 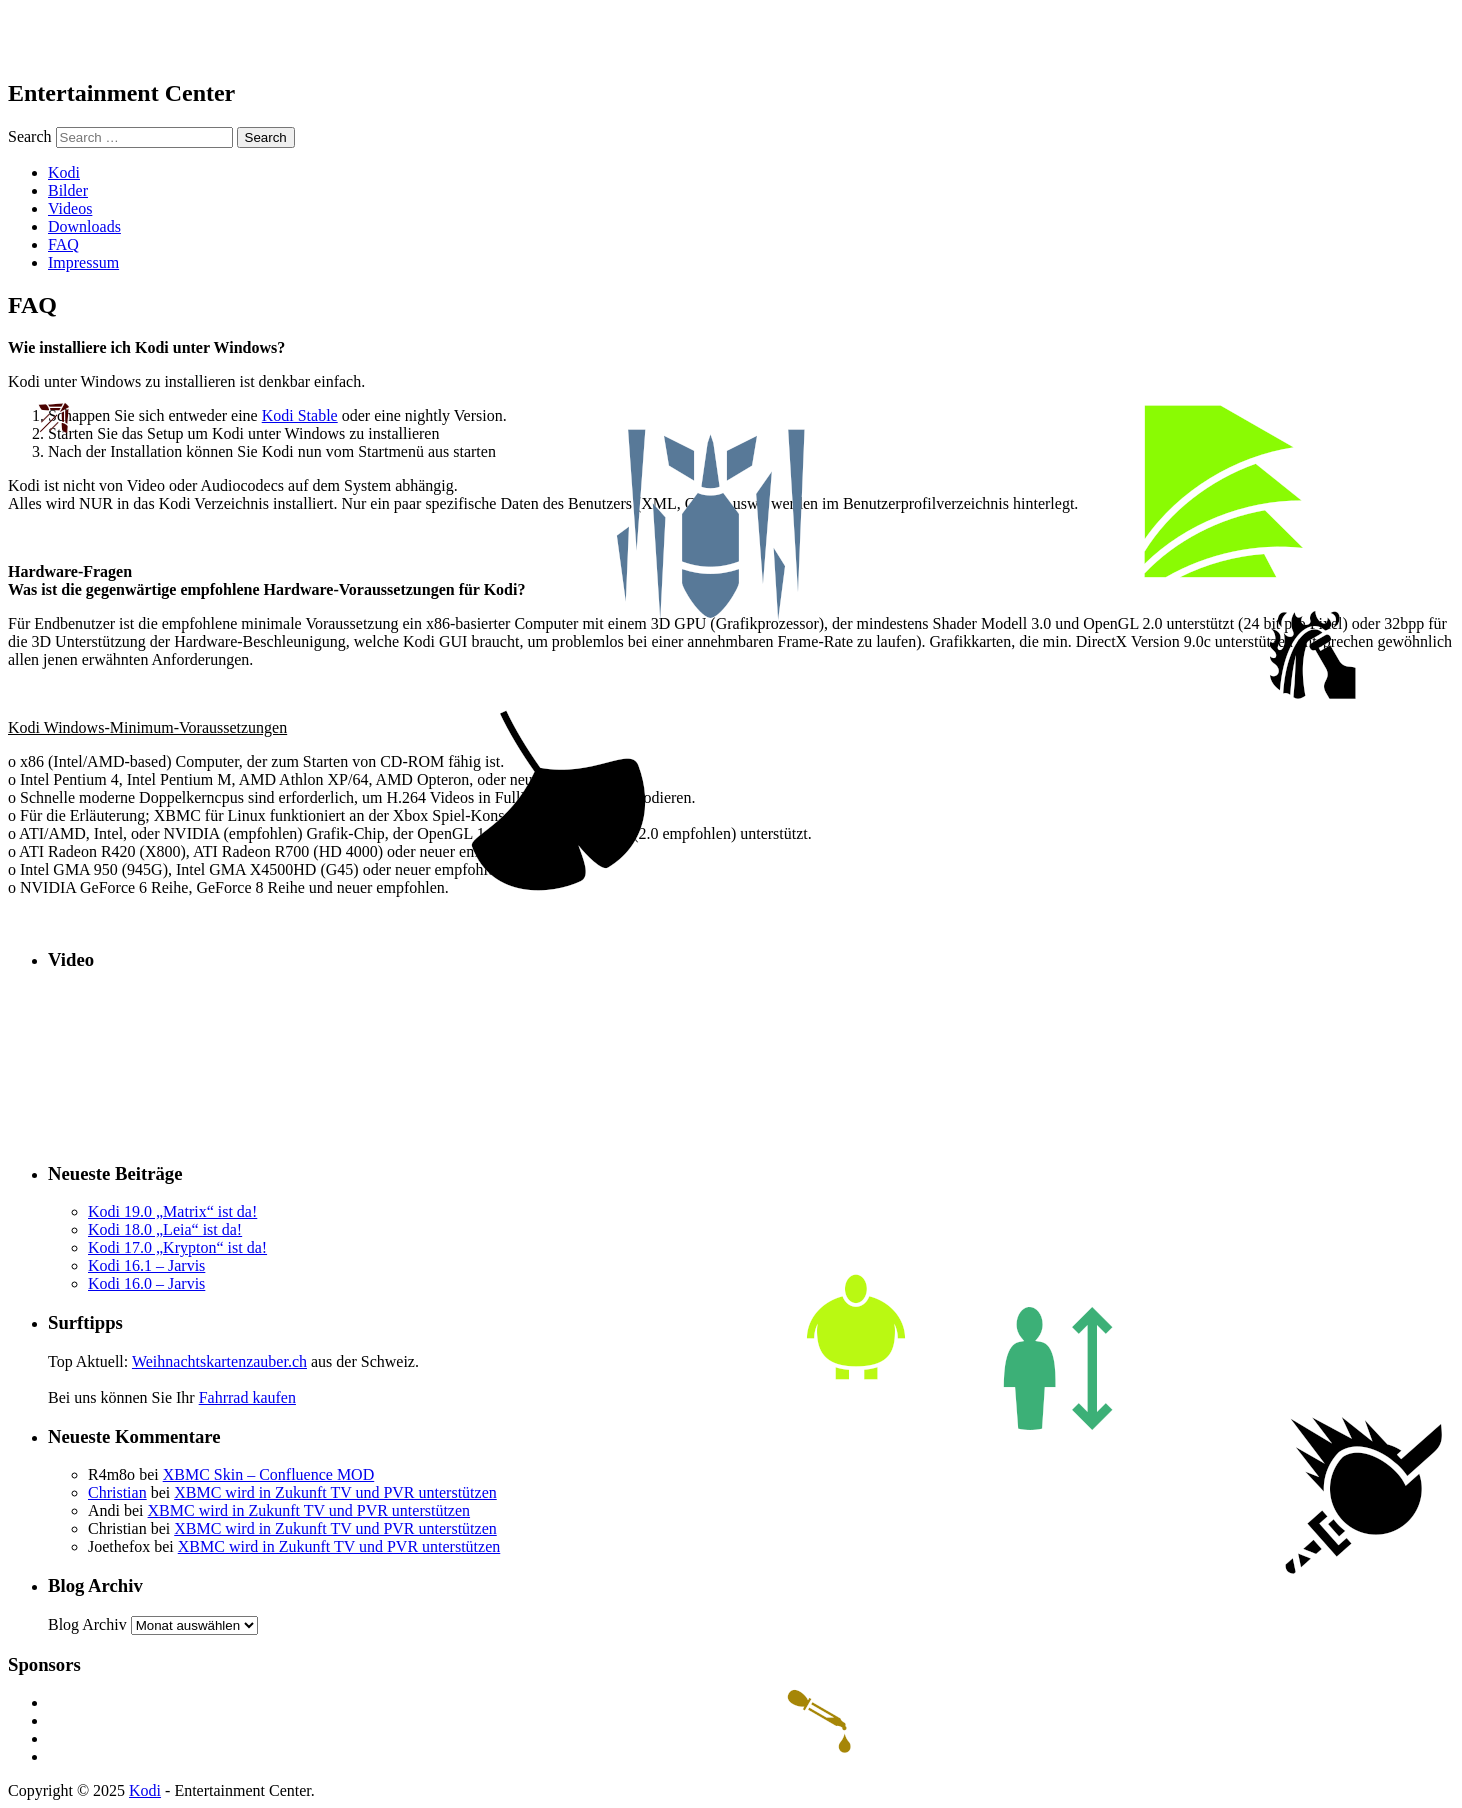 I want to click on set or adjust character height, so click(x=1058, y=1368).